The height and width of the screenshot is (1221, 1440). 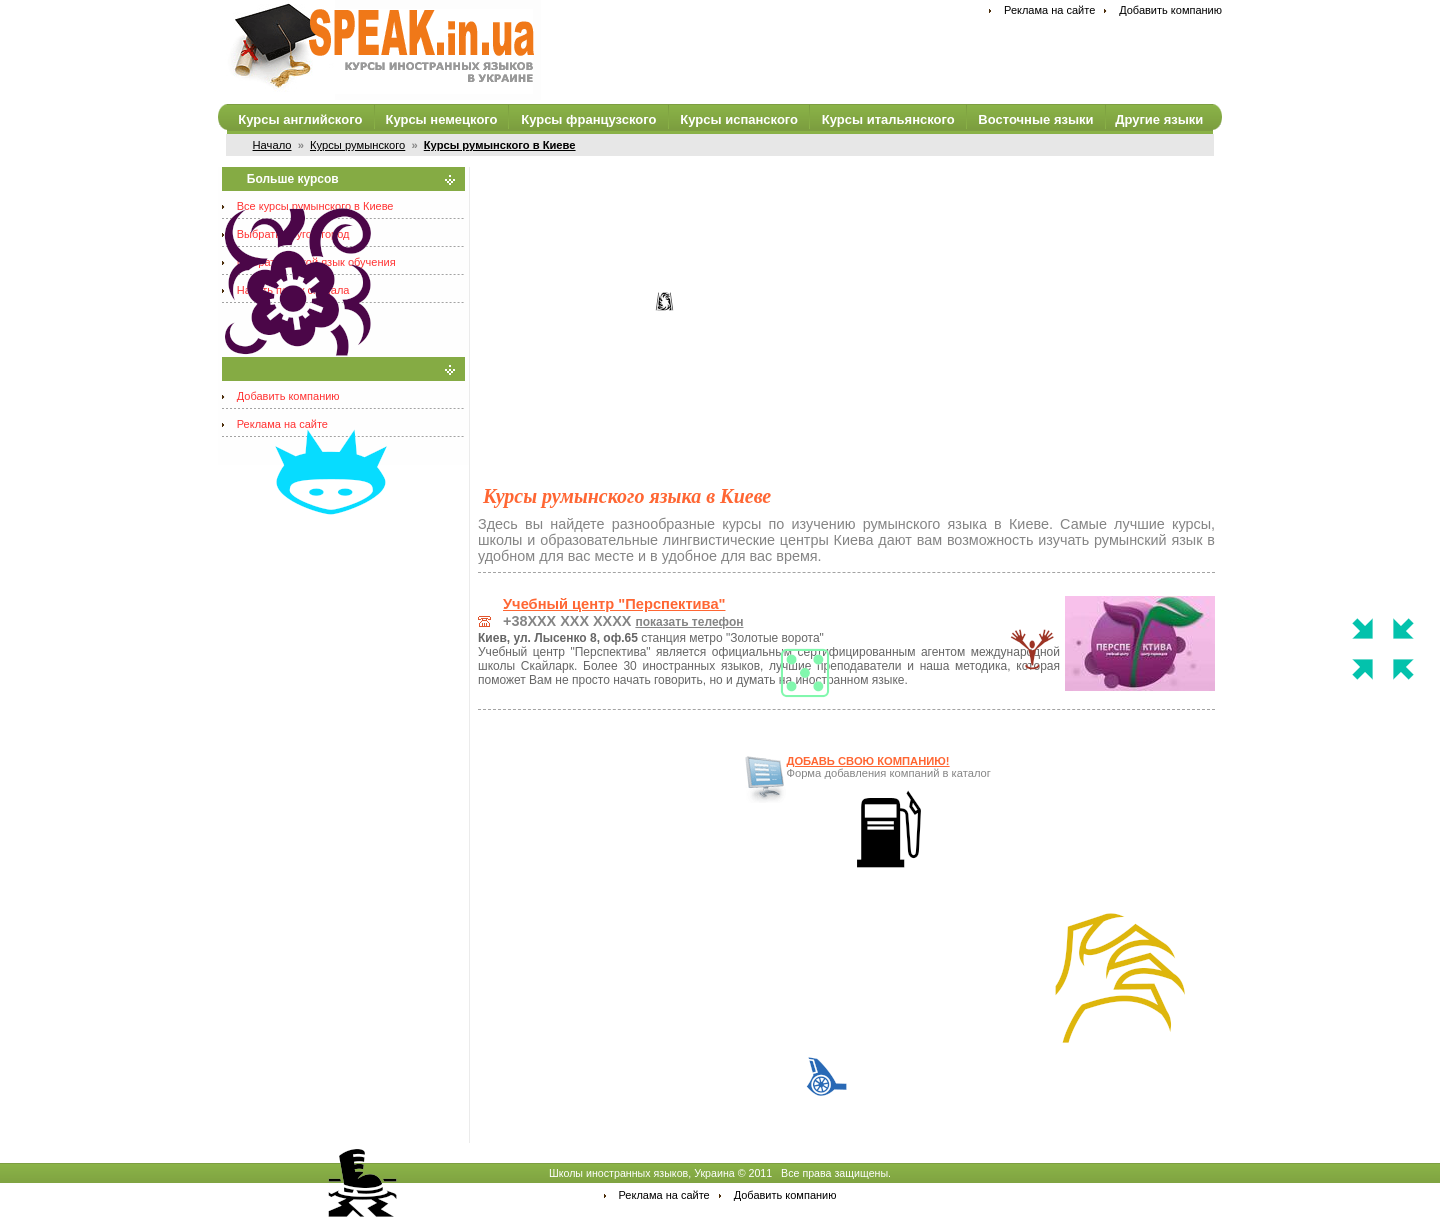 What do you see at coordinates (1383, 649) in the screenshot?
I see `exit fullscreen mode` at bounding box center [1383, 649].